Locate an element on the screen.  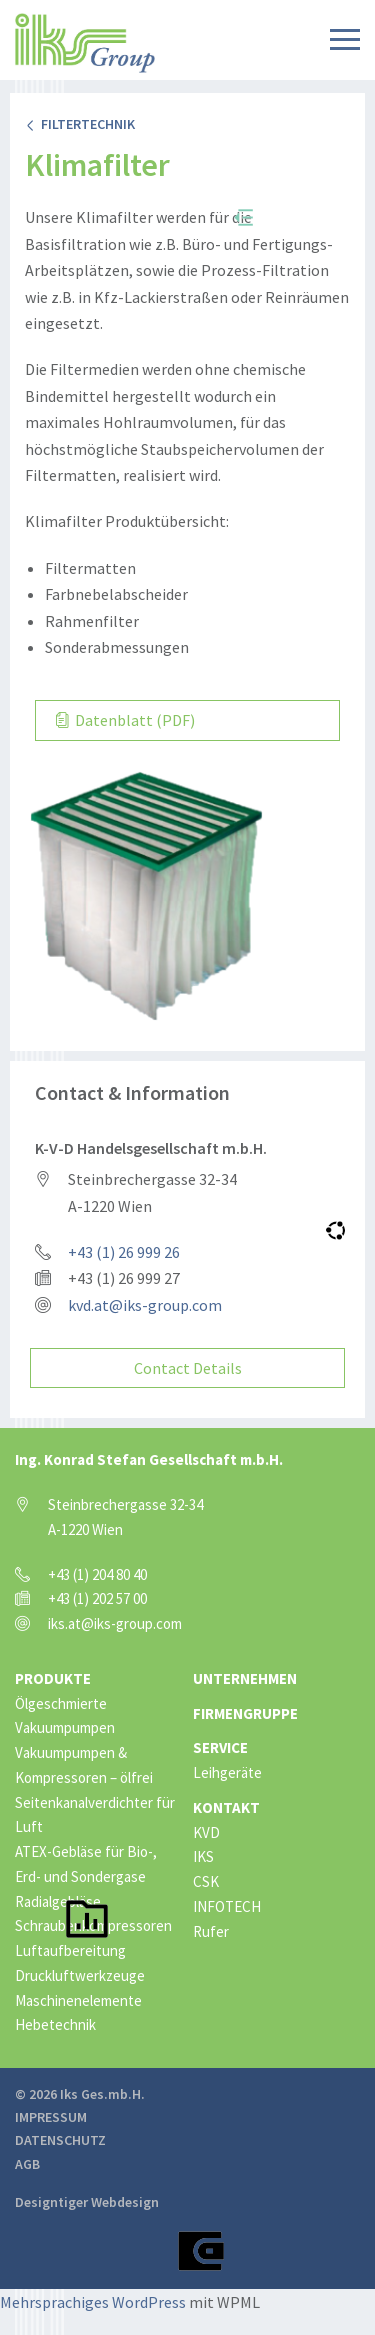
open analytics or reports folder is located at coordinates (87, 1919).